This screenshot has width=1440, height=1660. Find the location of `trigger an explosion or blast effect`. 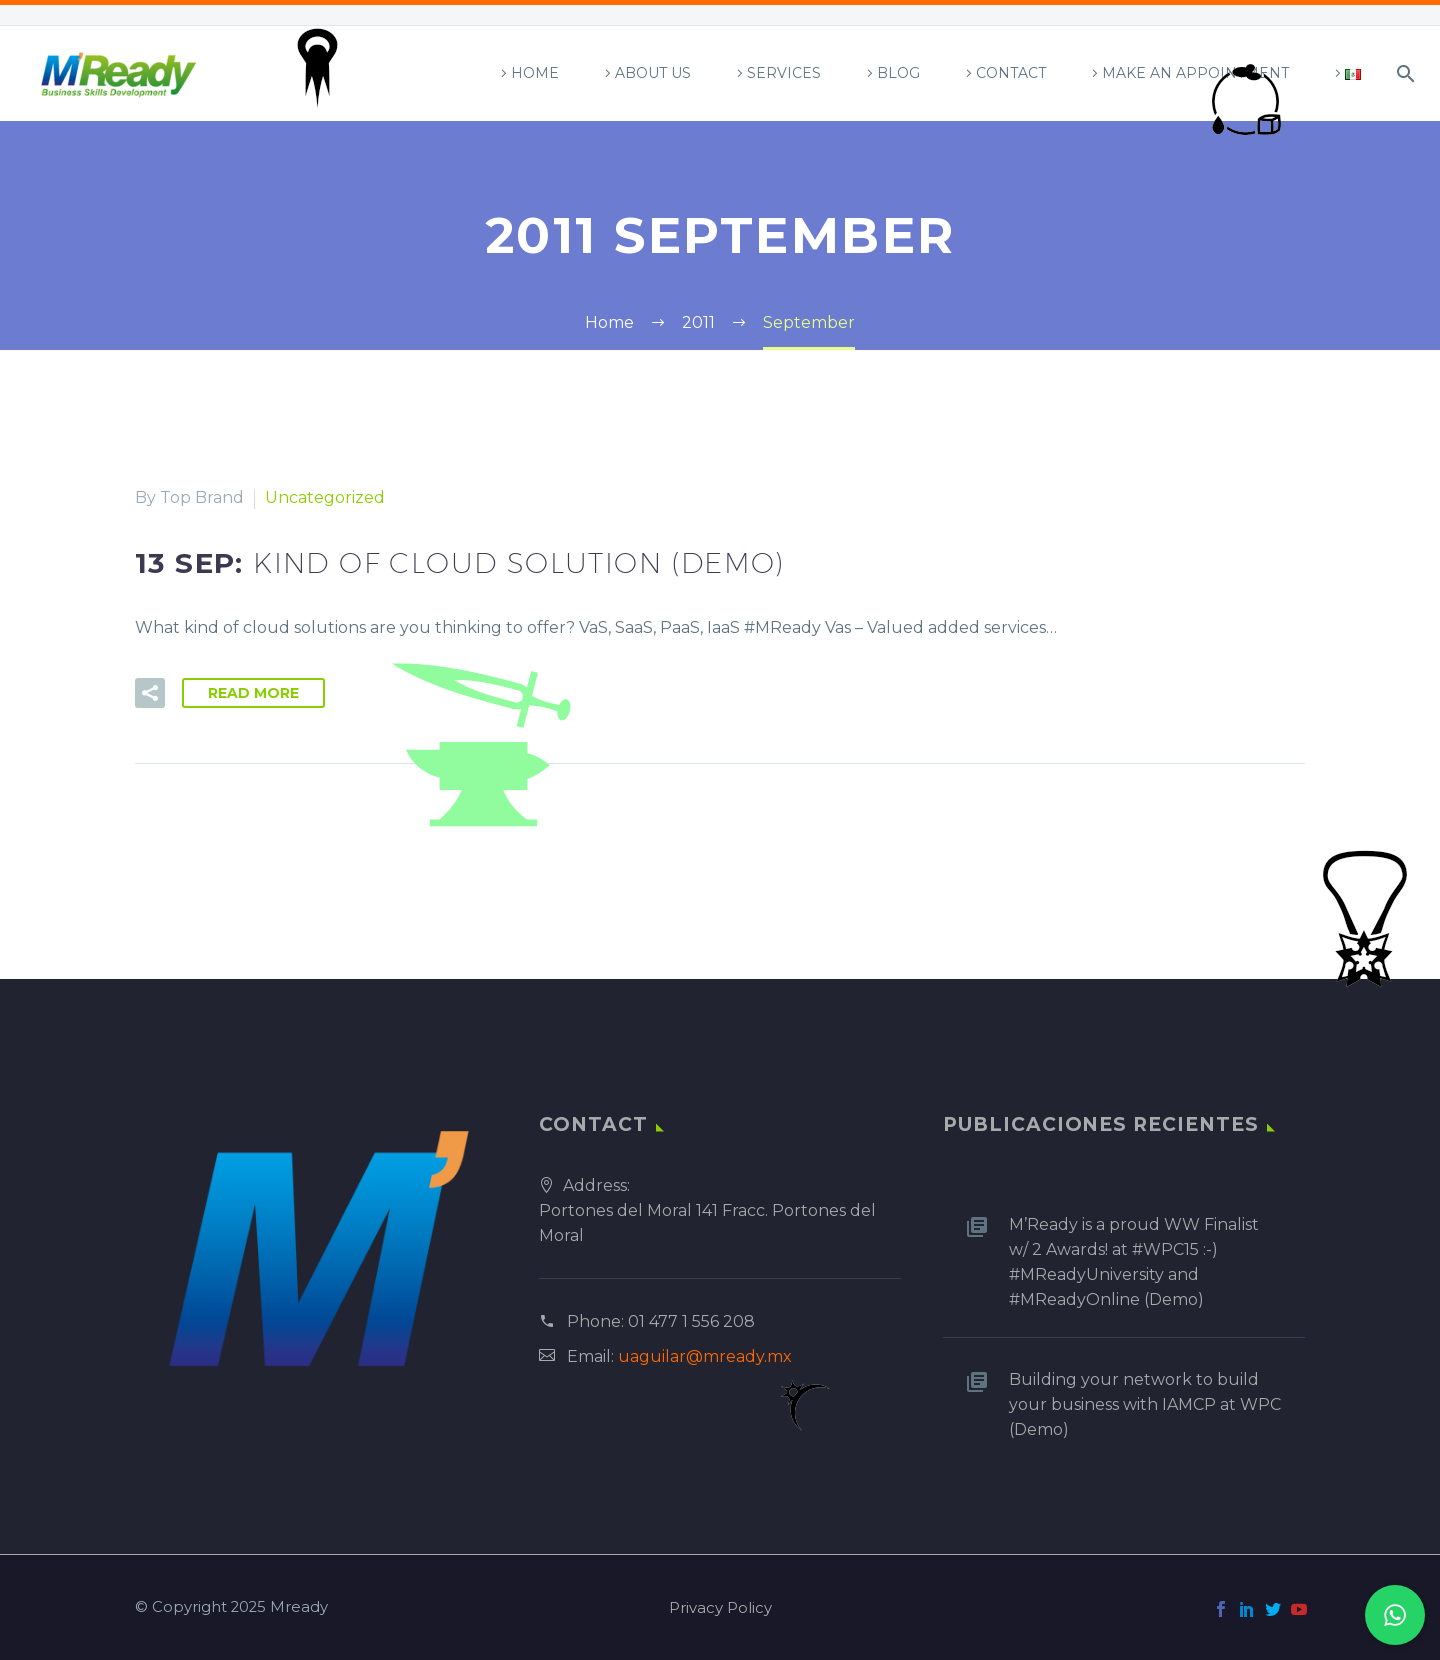

trigger an explosion or blast effect is located at coordinates (317, 68).